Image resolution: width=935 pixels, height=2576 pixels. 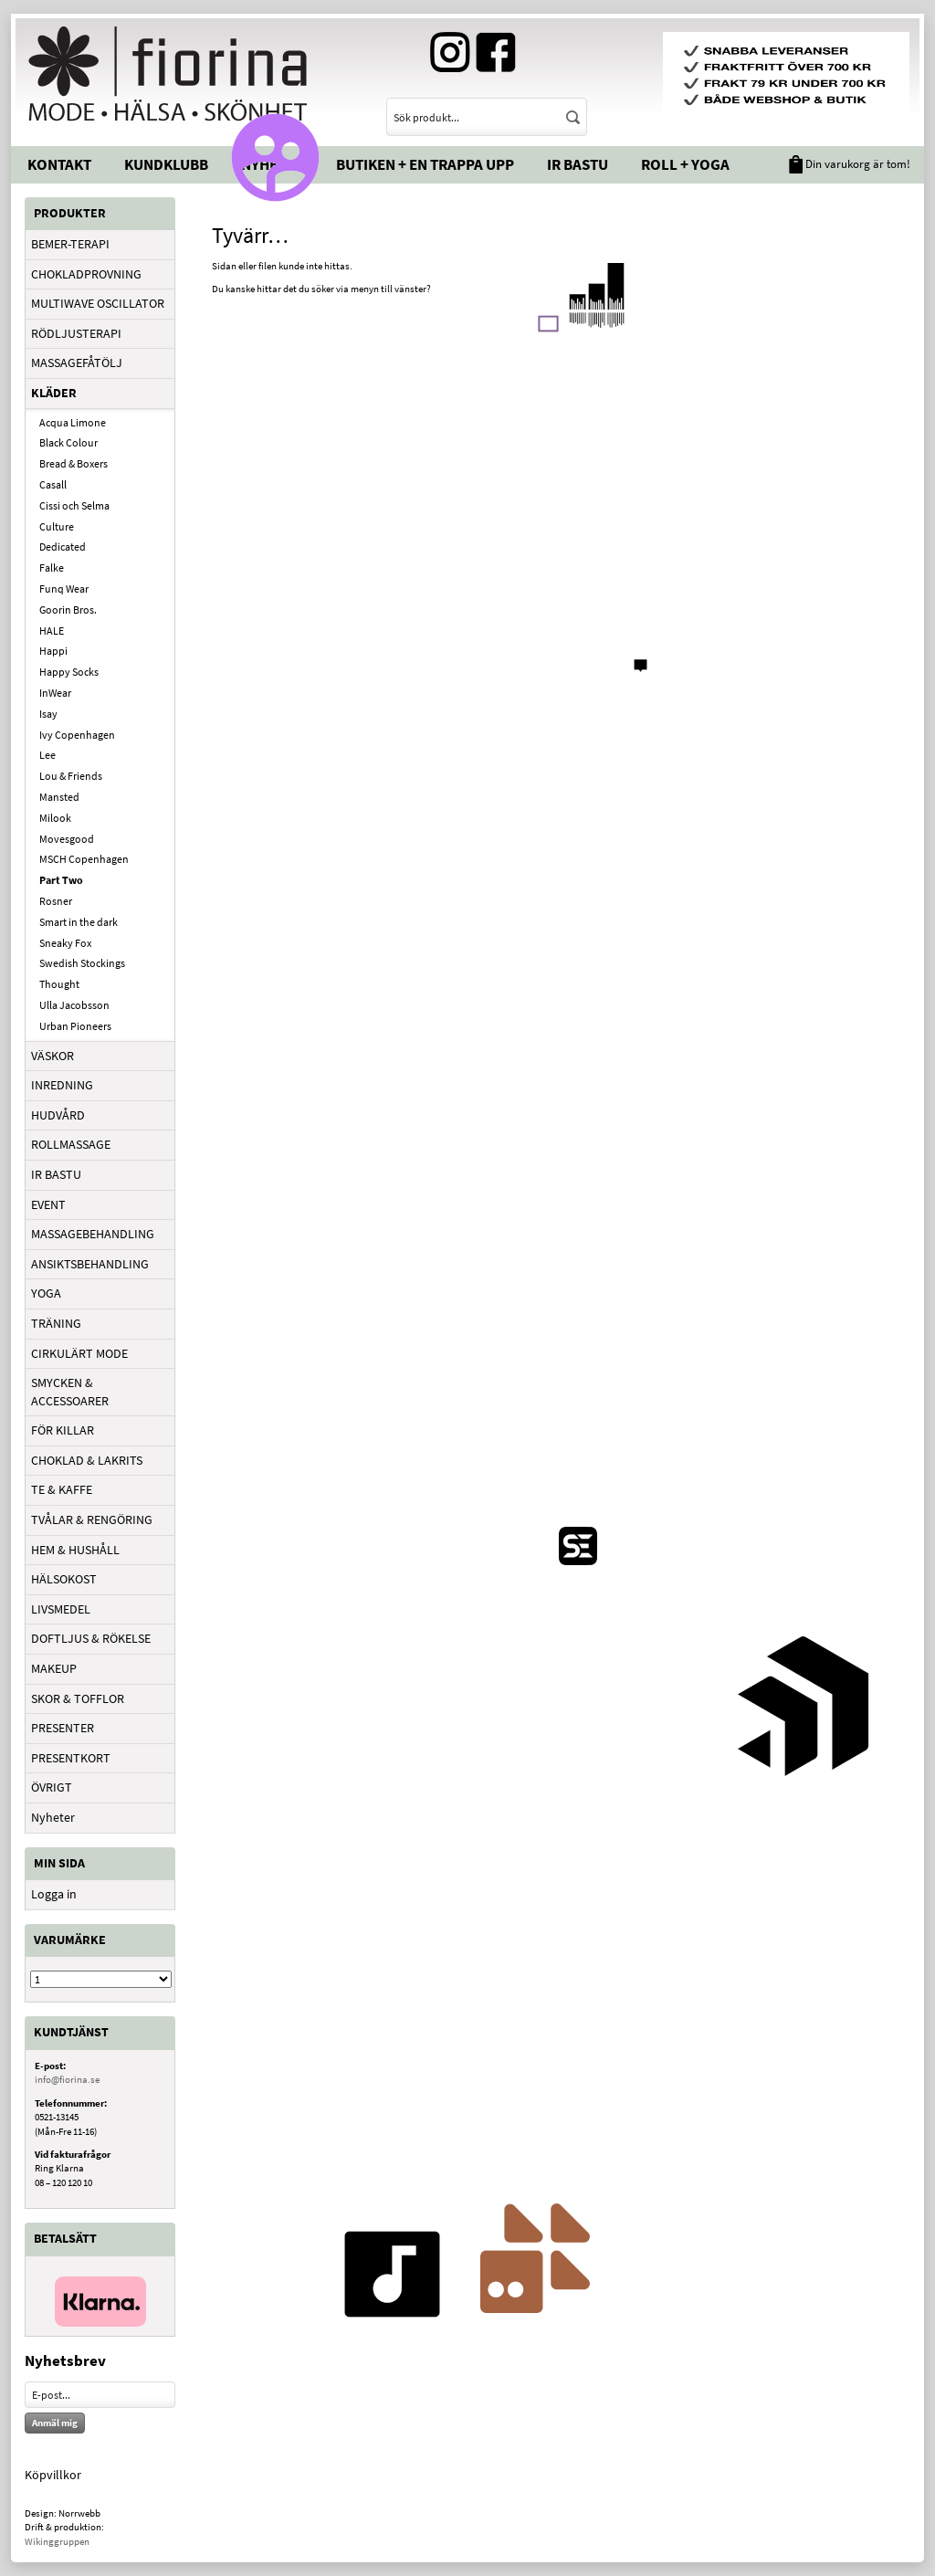 What do you see at coordinates (392, 2274) in the screenshot?
I see `play or access music files` at bounding box center [392, 2274].